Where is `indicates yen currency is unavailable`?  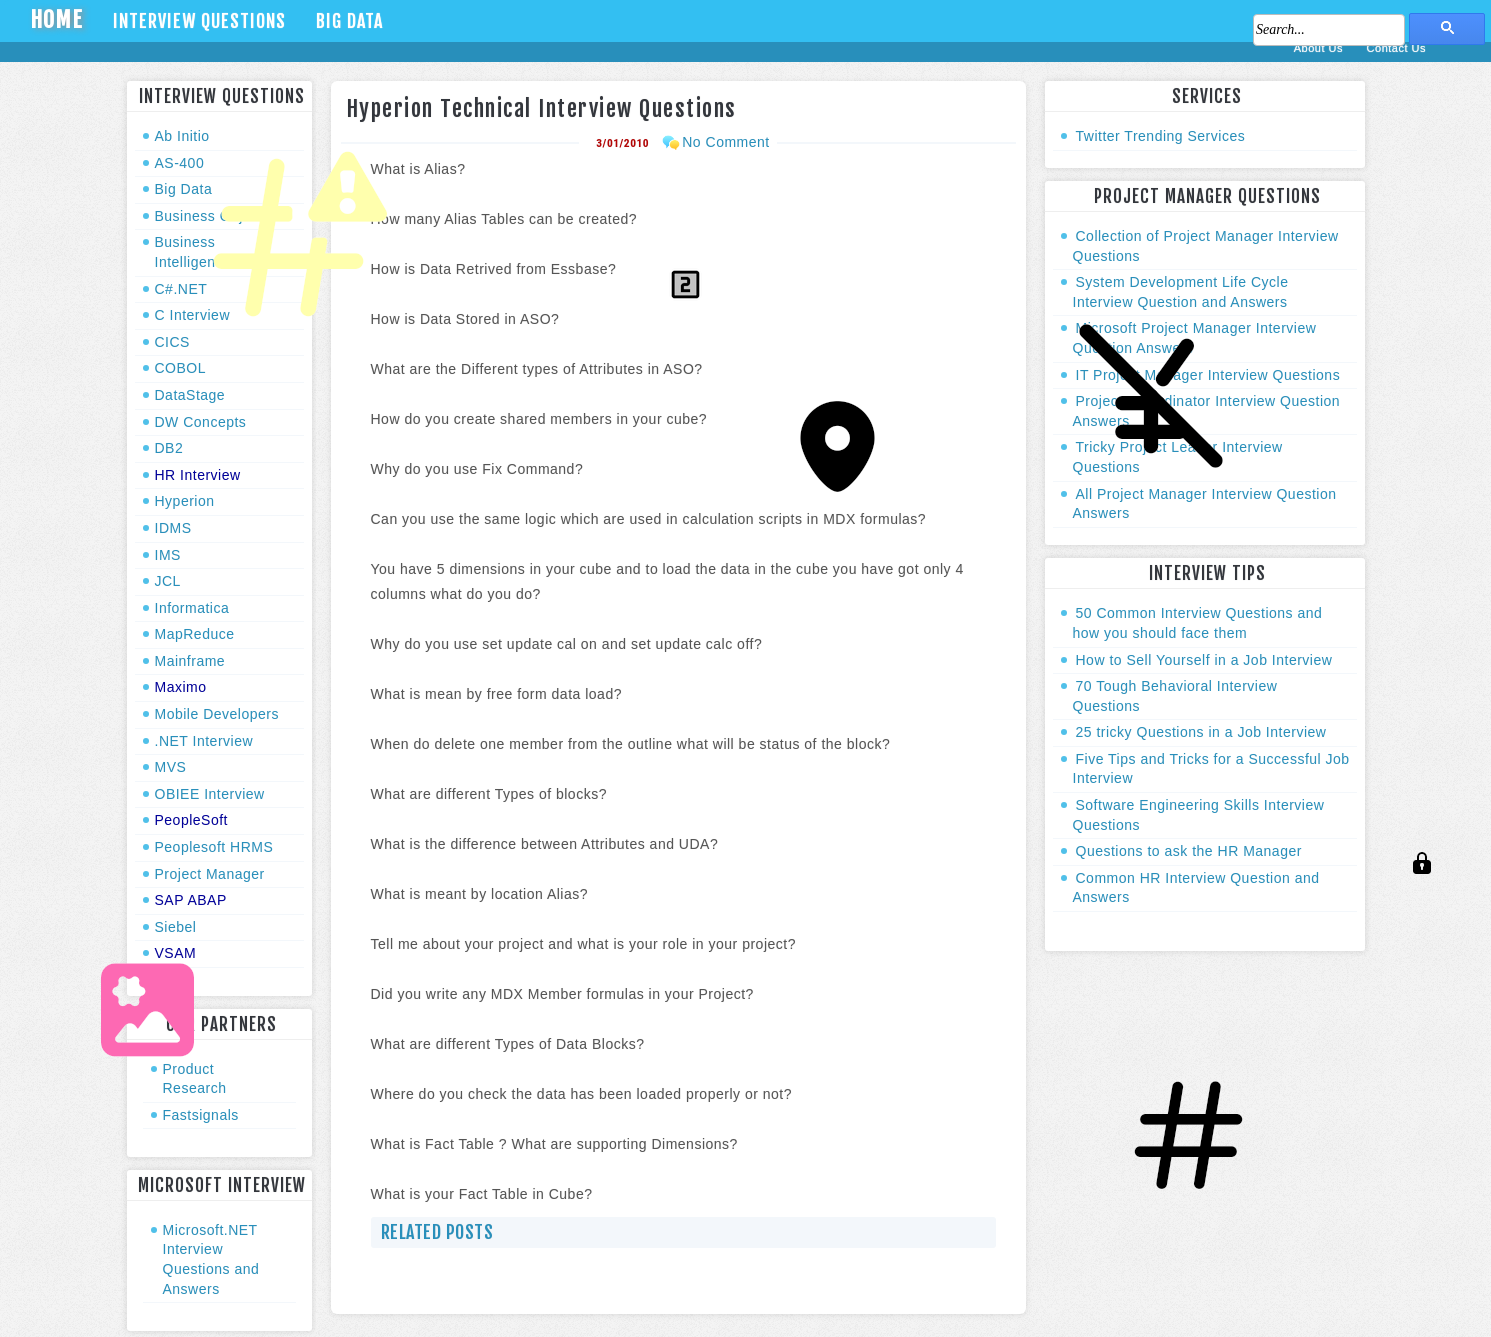 indicates yen currency is unavailable is located at coordinates (1151, 396).